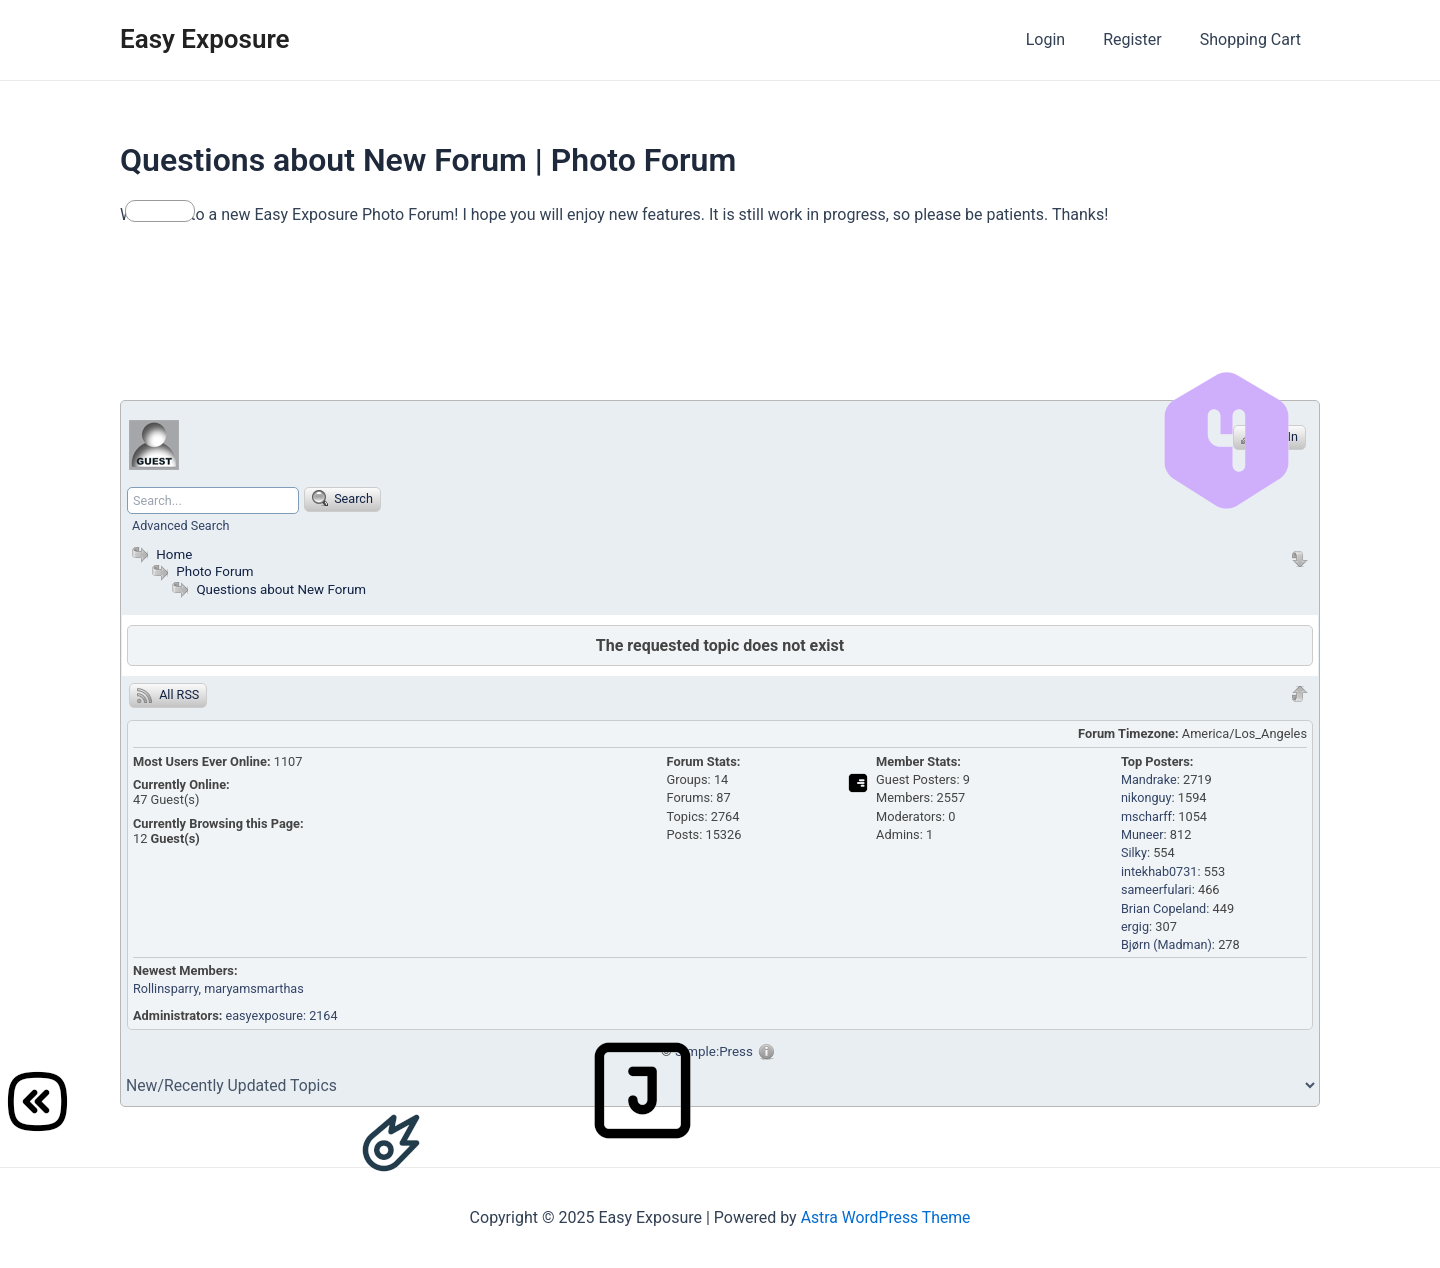 The height and width of the screenshot is (1268, 1440). I want to click on align content to the right center, so click(858, 783).